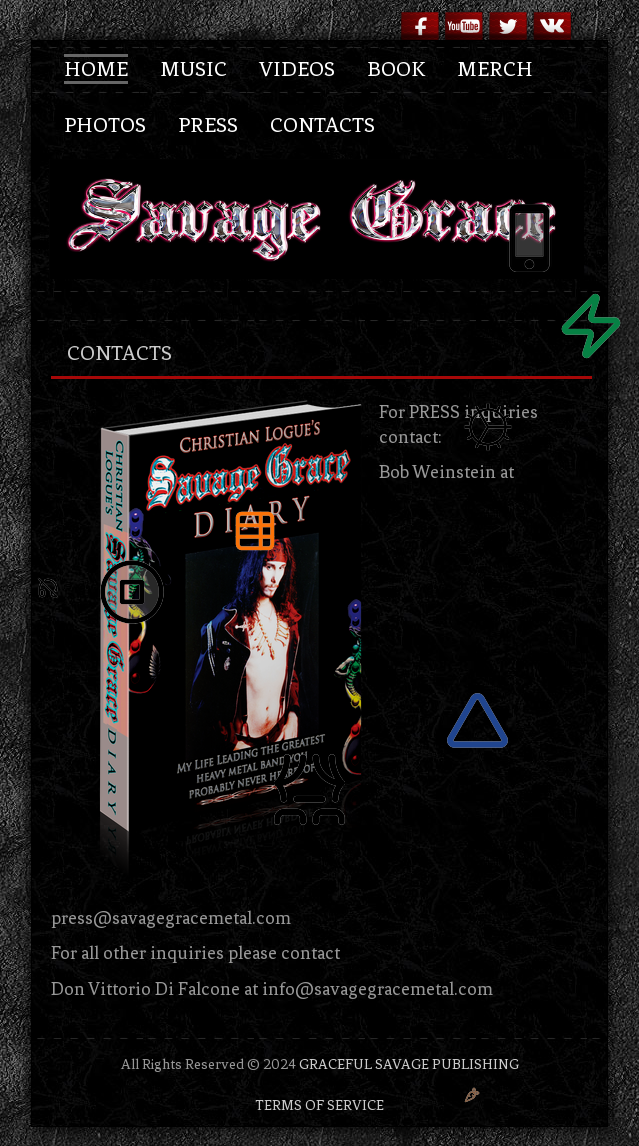  What do you see at coordinates (477, 721) in the screenshot?
I see `indicates a warning or caution state` at bounding box center [477, 721].